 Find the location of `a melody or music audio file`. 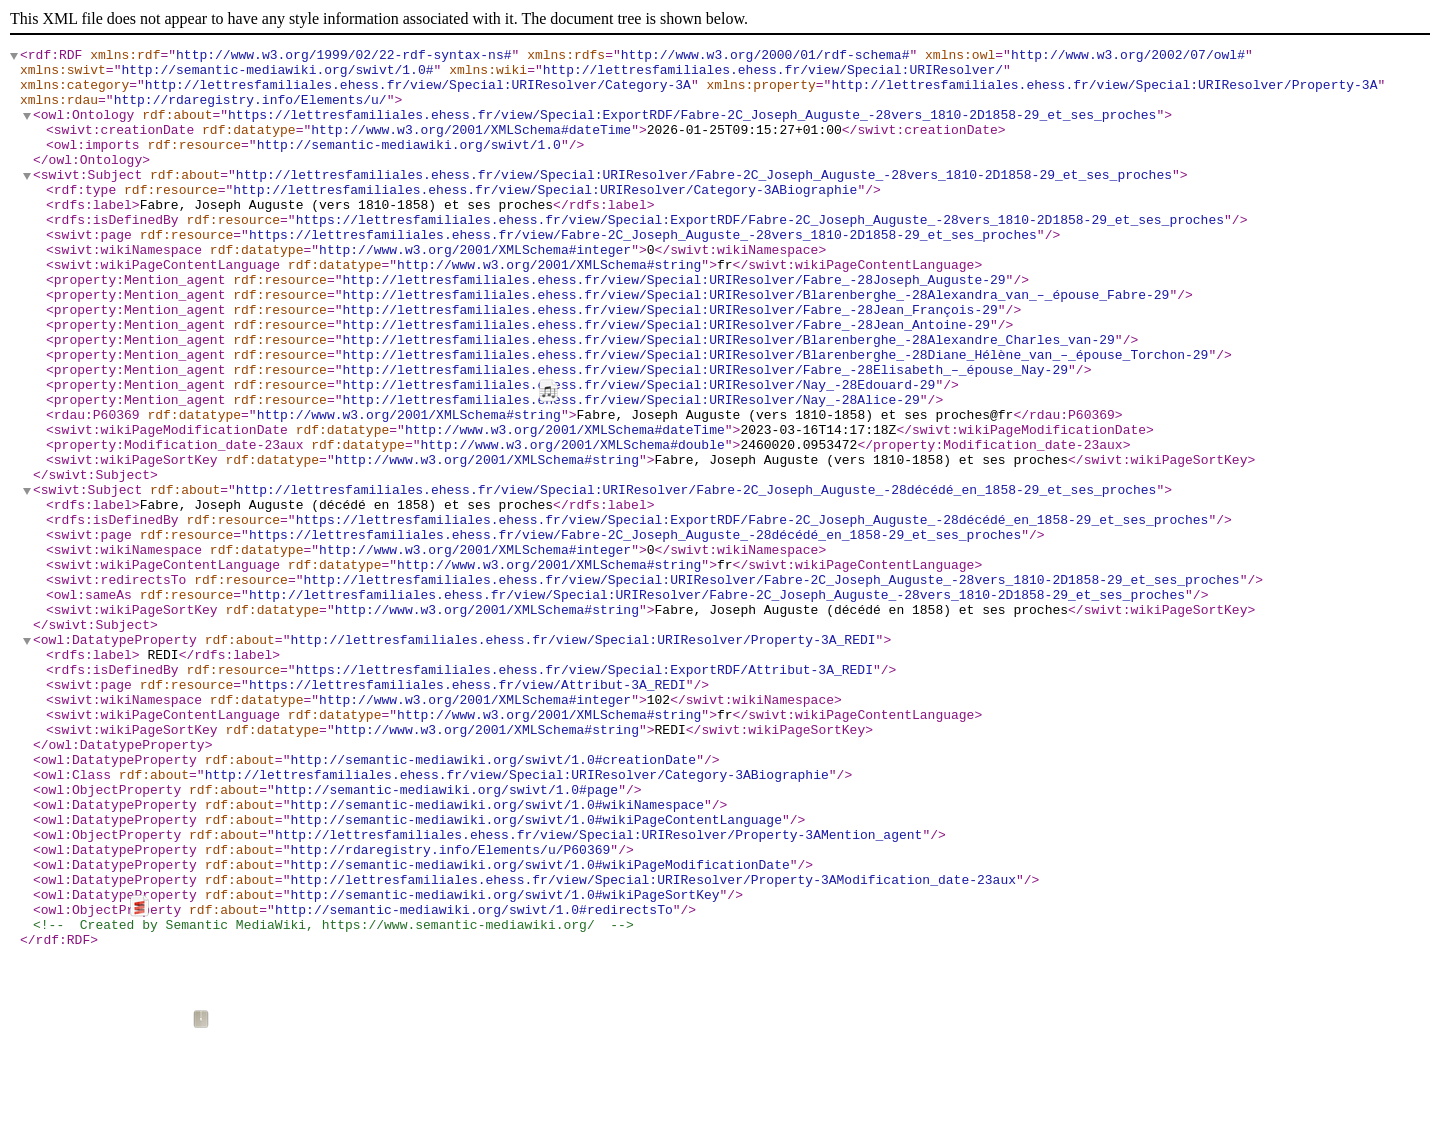

a melody or music audio file is located at coordinates (548, 390).